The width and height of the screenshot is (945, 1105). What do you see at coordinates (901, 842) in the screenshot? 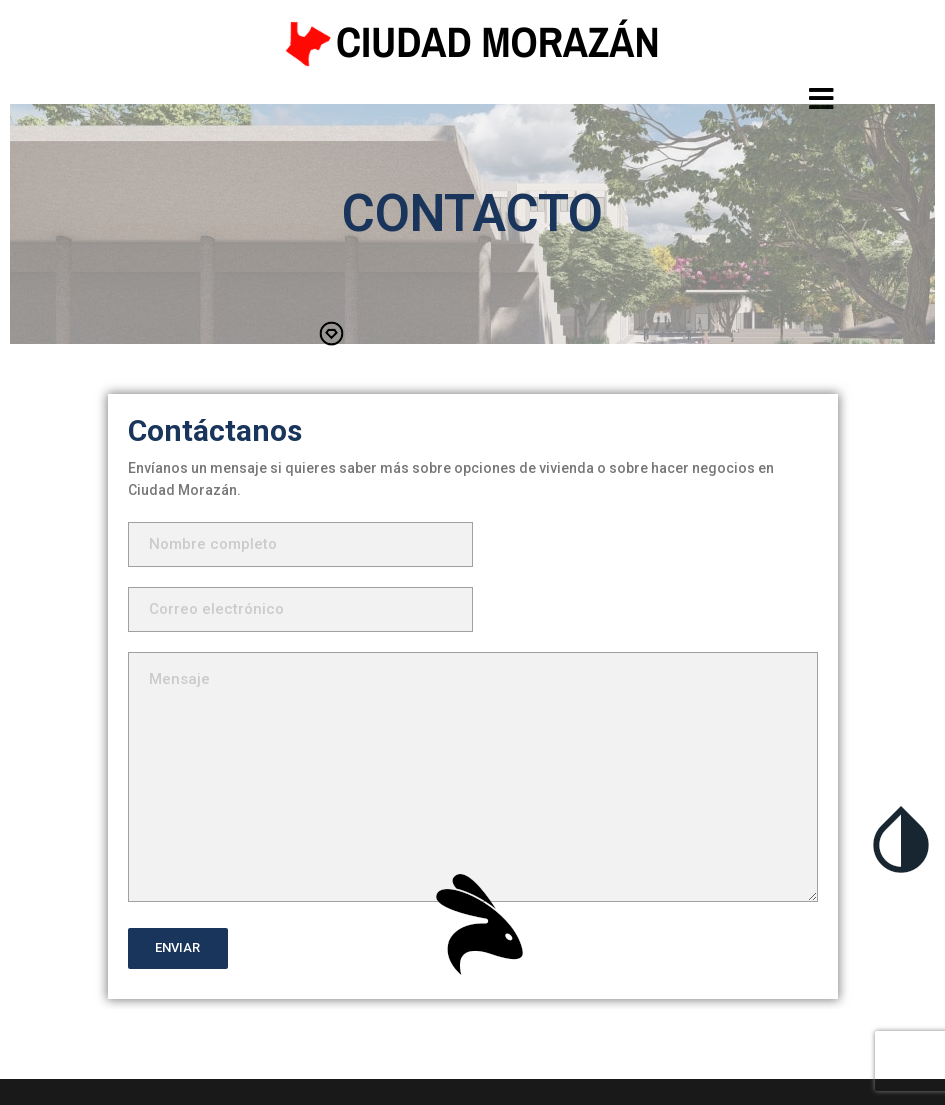
I see `adjust contrast settings` at bounding box center [901, 842].